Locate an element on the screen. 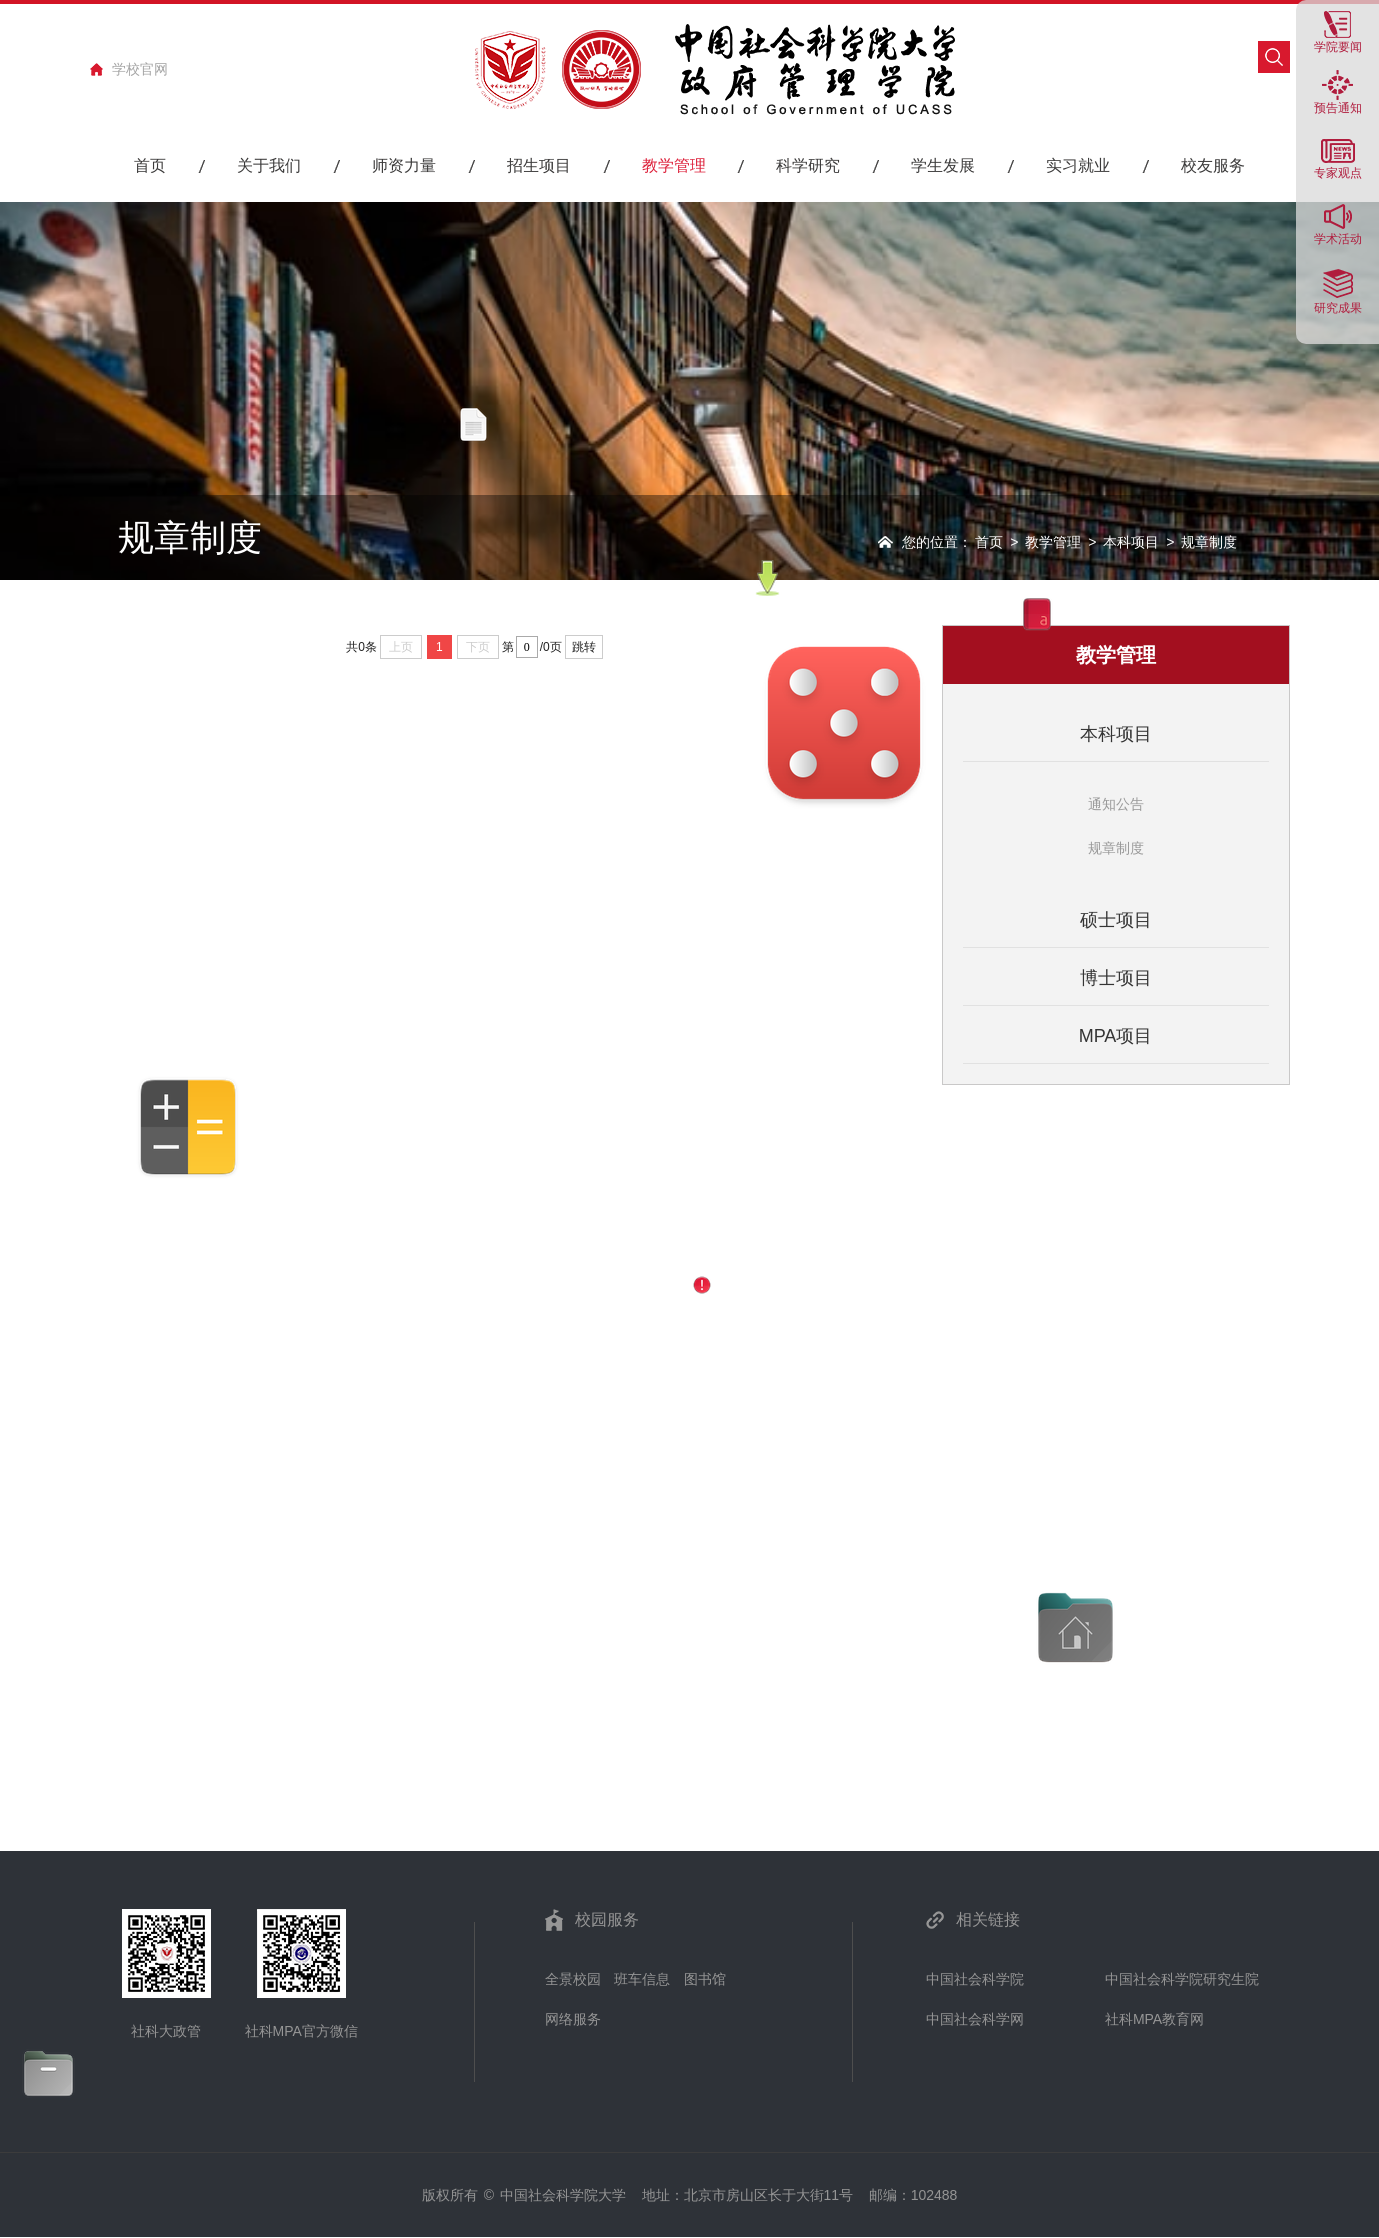 This screenshot has width=1379, height=2238. open the calculator app is located at coordinates (188, 1127).